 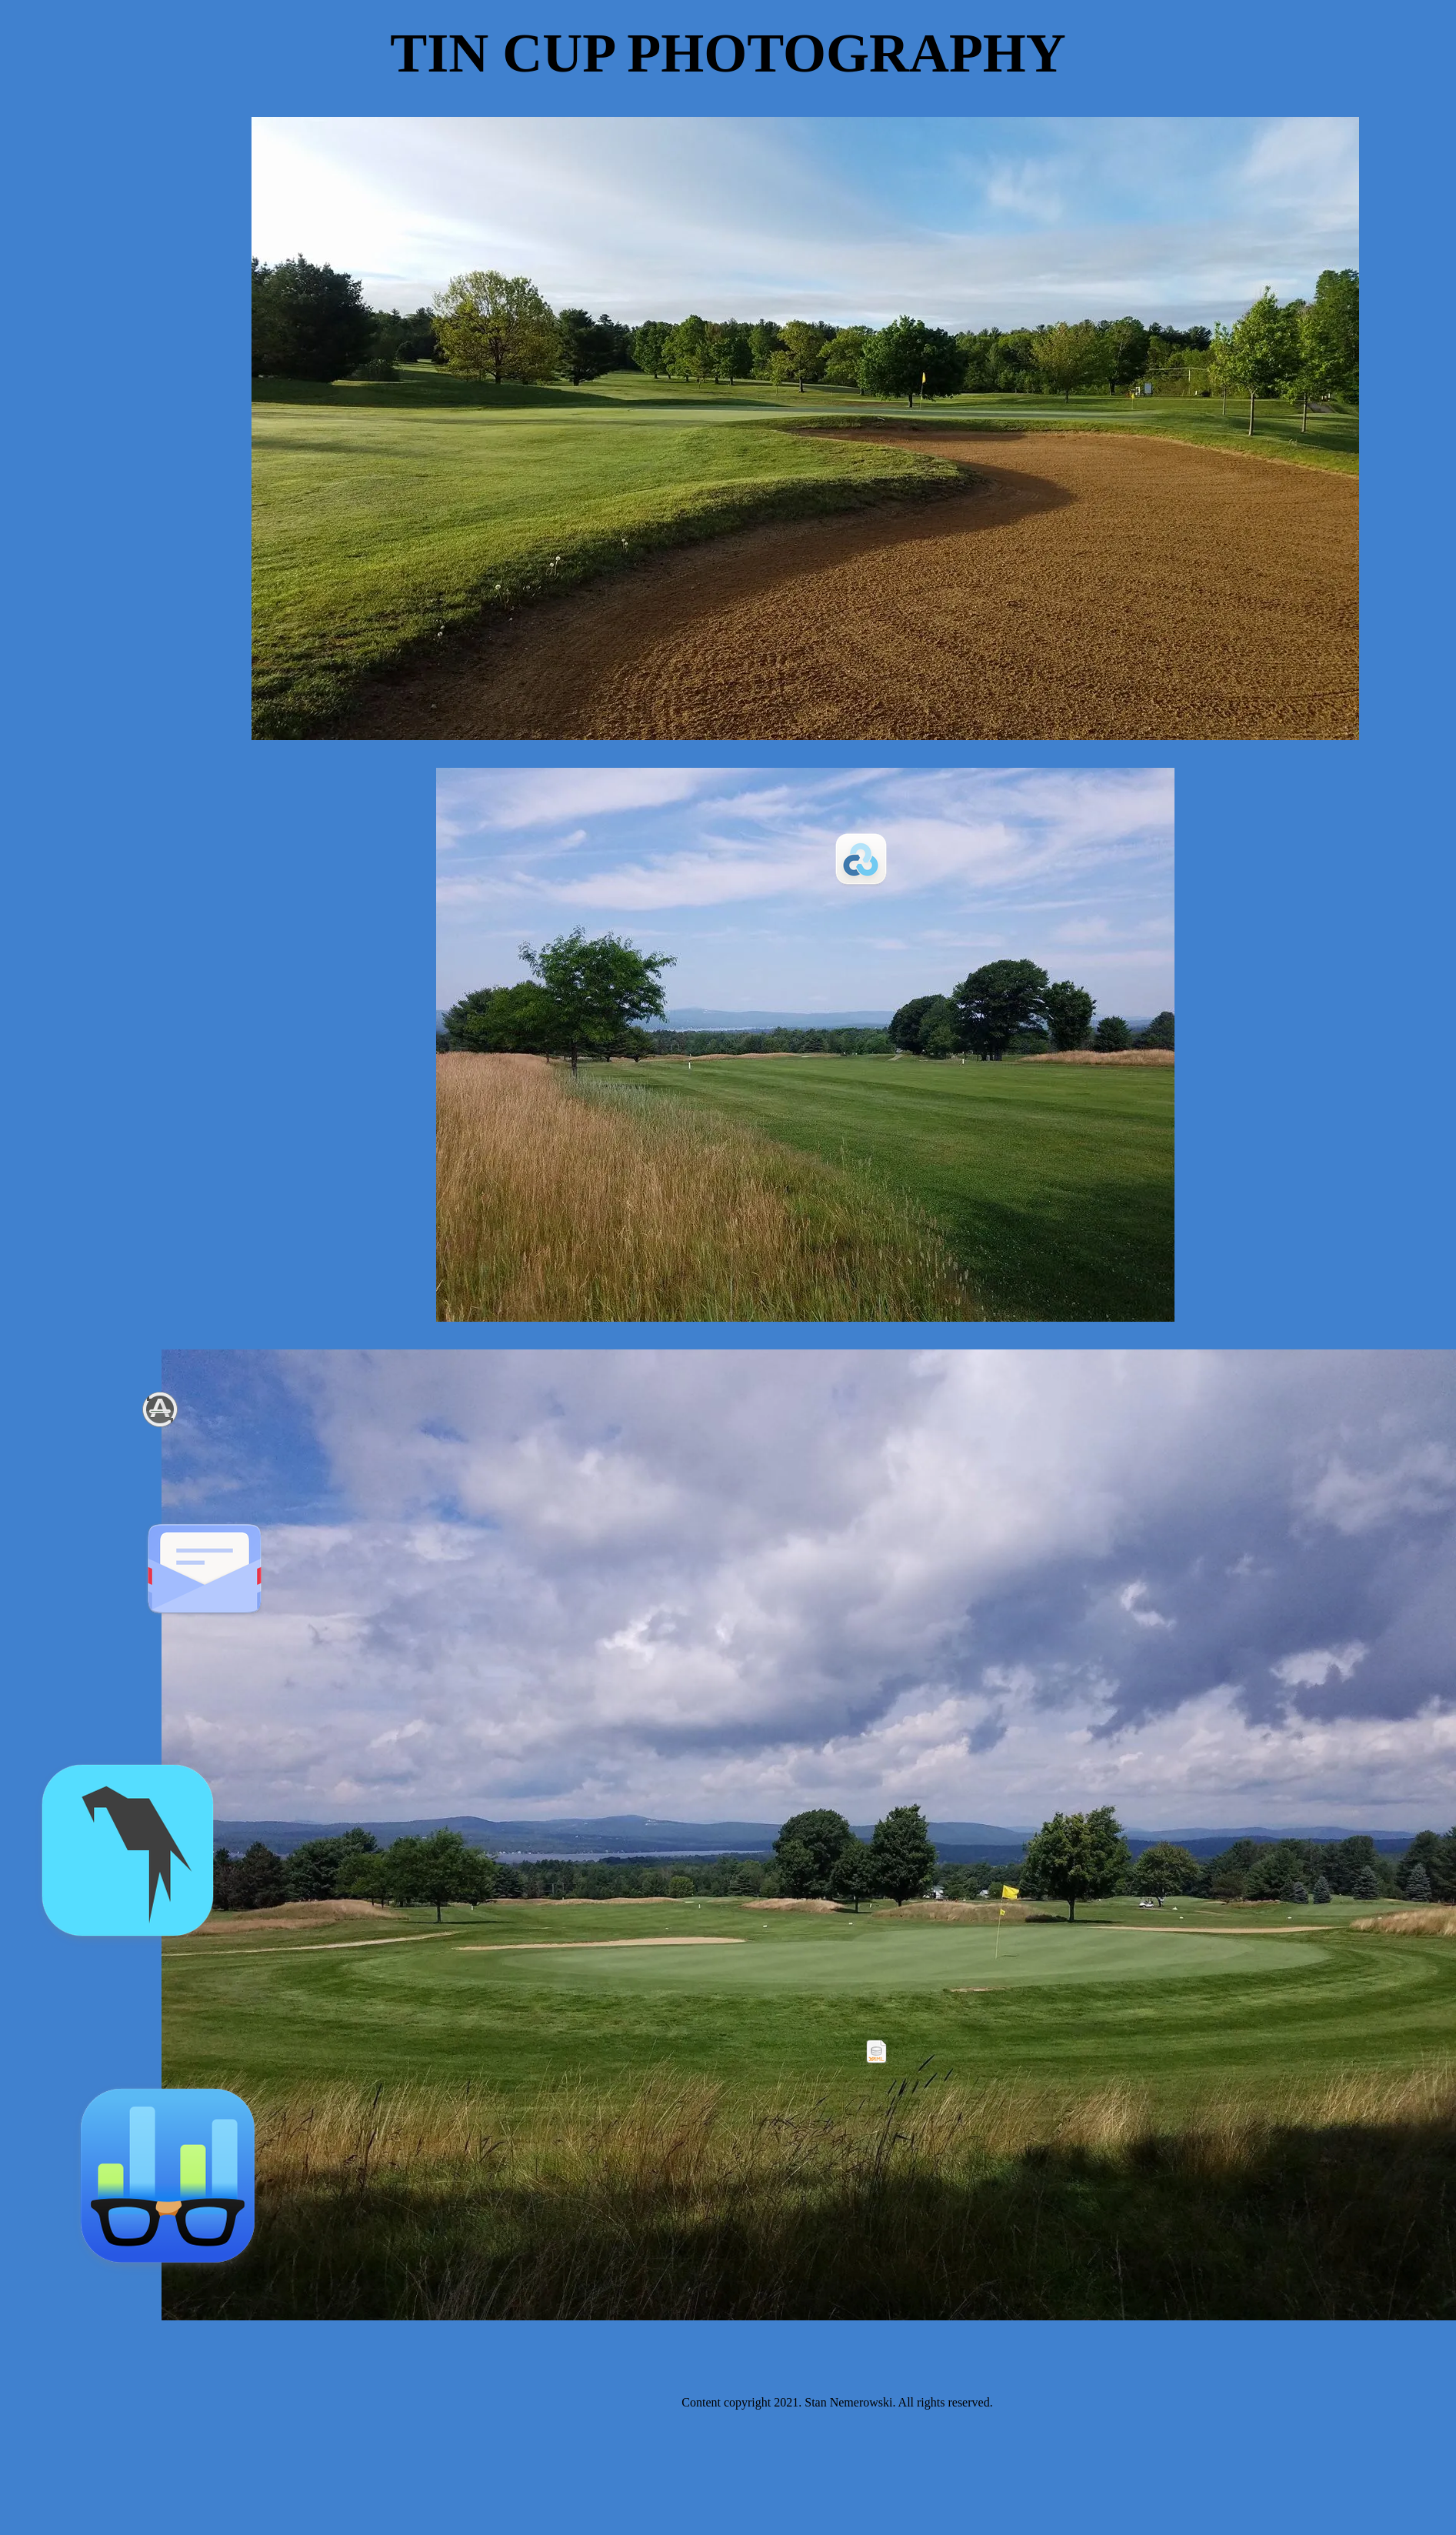 What do you see at coordinates (168, 2176) in the screenshot?
I see `open geekbench to benchmark device performance` at bounding box center [168, 2176].